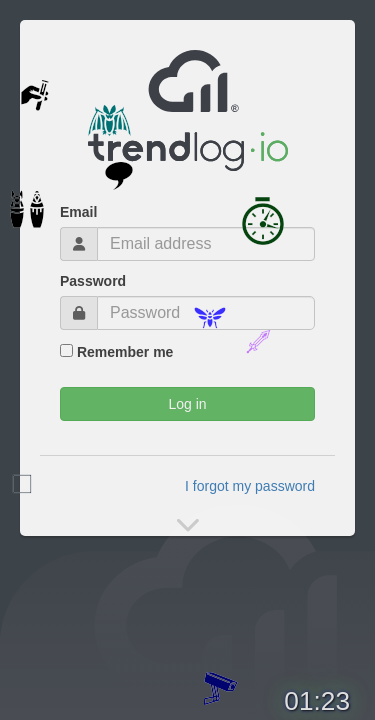 The width and height of the screenshot is (375, 720). What do you see at coordinates (109, 120) in the screenshot?
I see `bat creature icon for halloween or horror-themed game` at bounding box center [109, 120].